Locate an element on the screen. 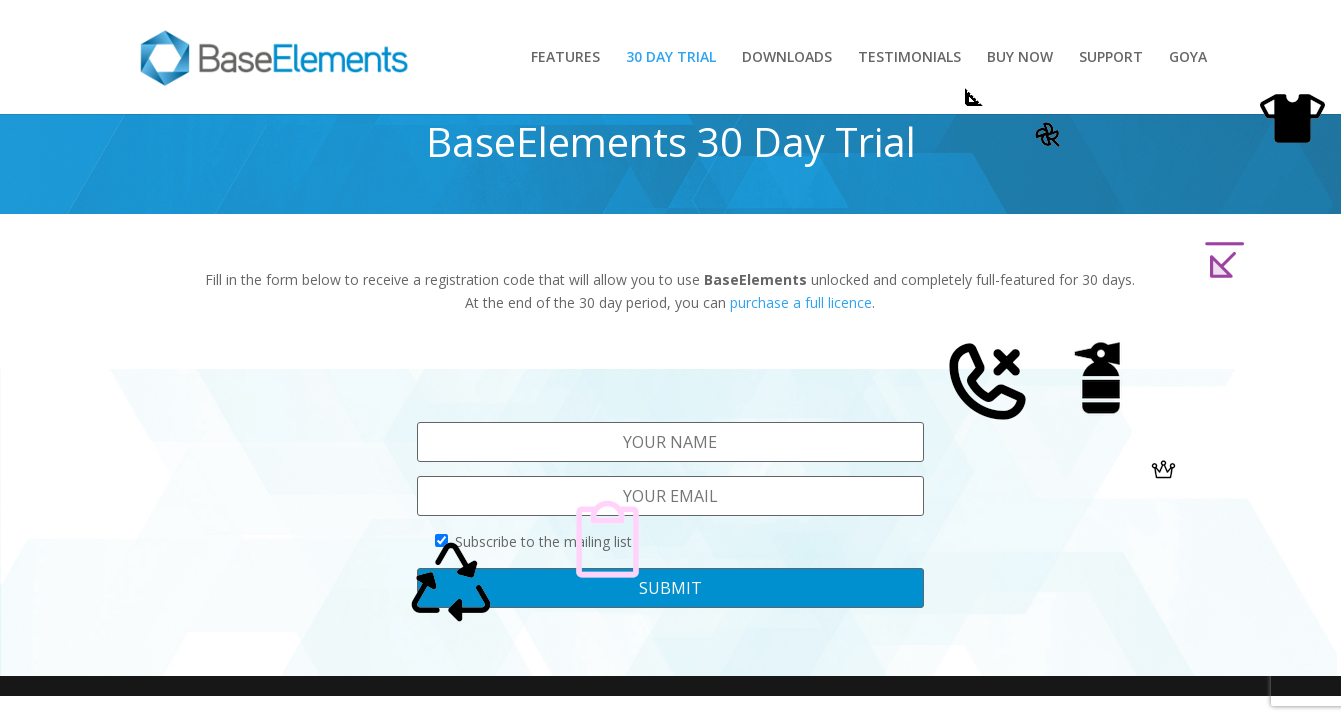 The height and width of the screenshot is (720, 1341). browse clothing or apparel items is located at coordinates (1292, 118).